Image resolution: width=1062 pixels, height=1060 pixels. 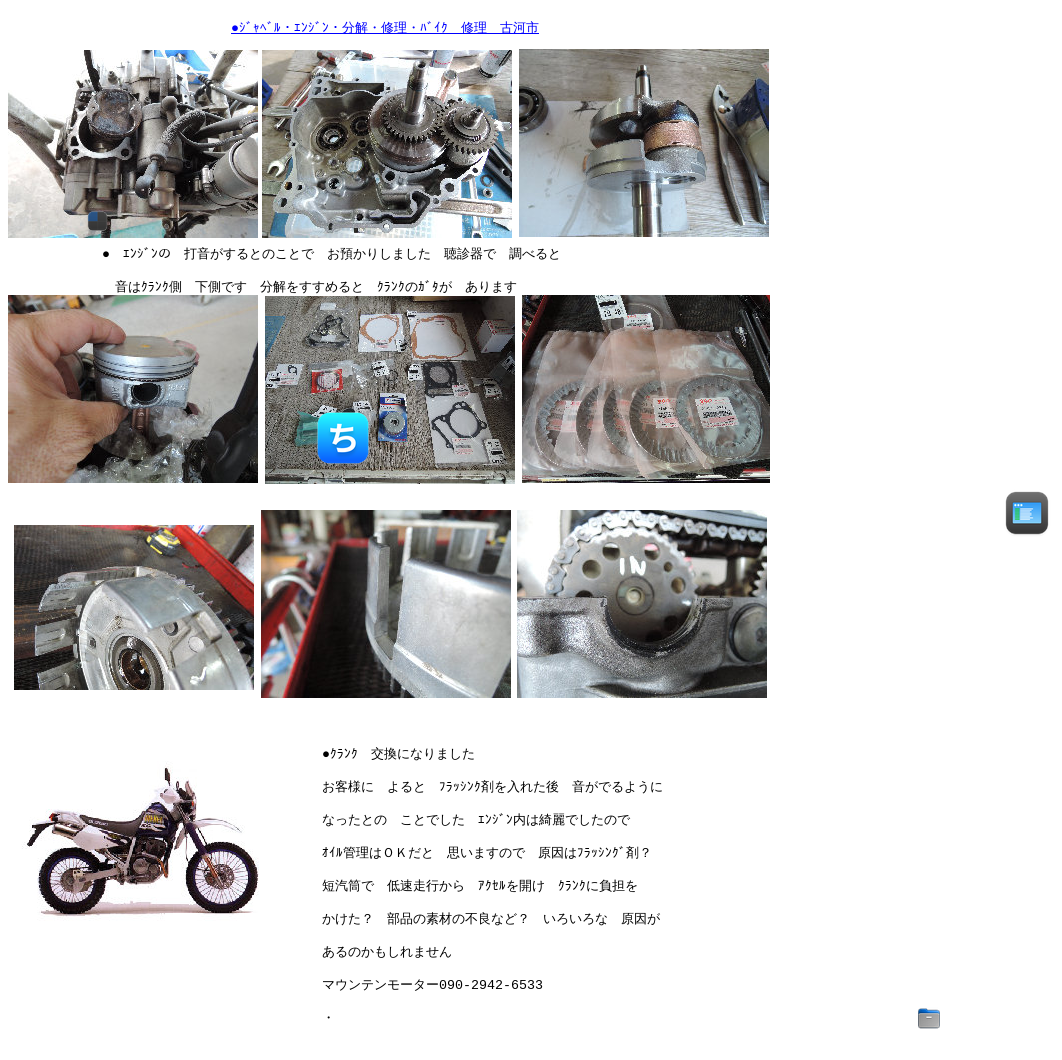 What do you see at coordinates (1027, 513) in the screenshot?
I see `open system startup preferences` at bounding box center [1027, 513].